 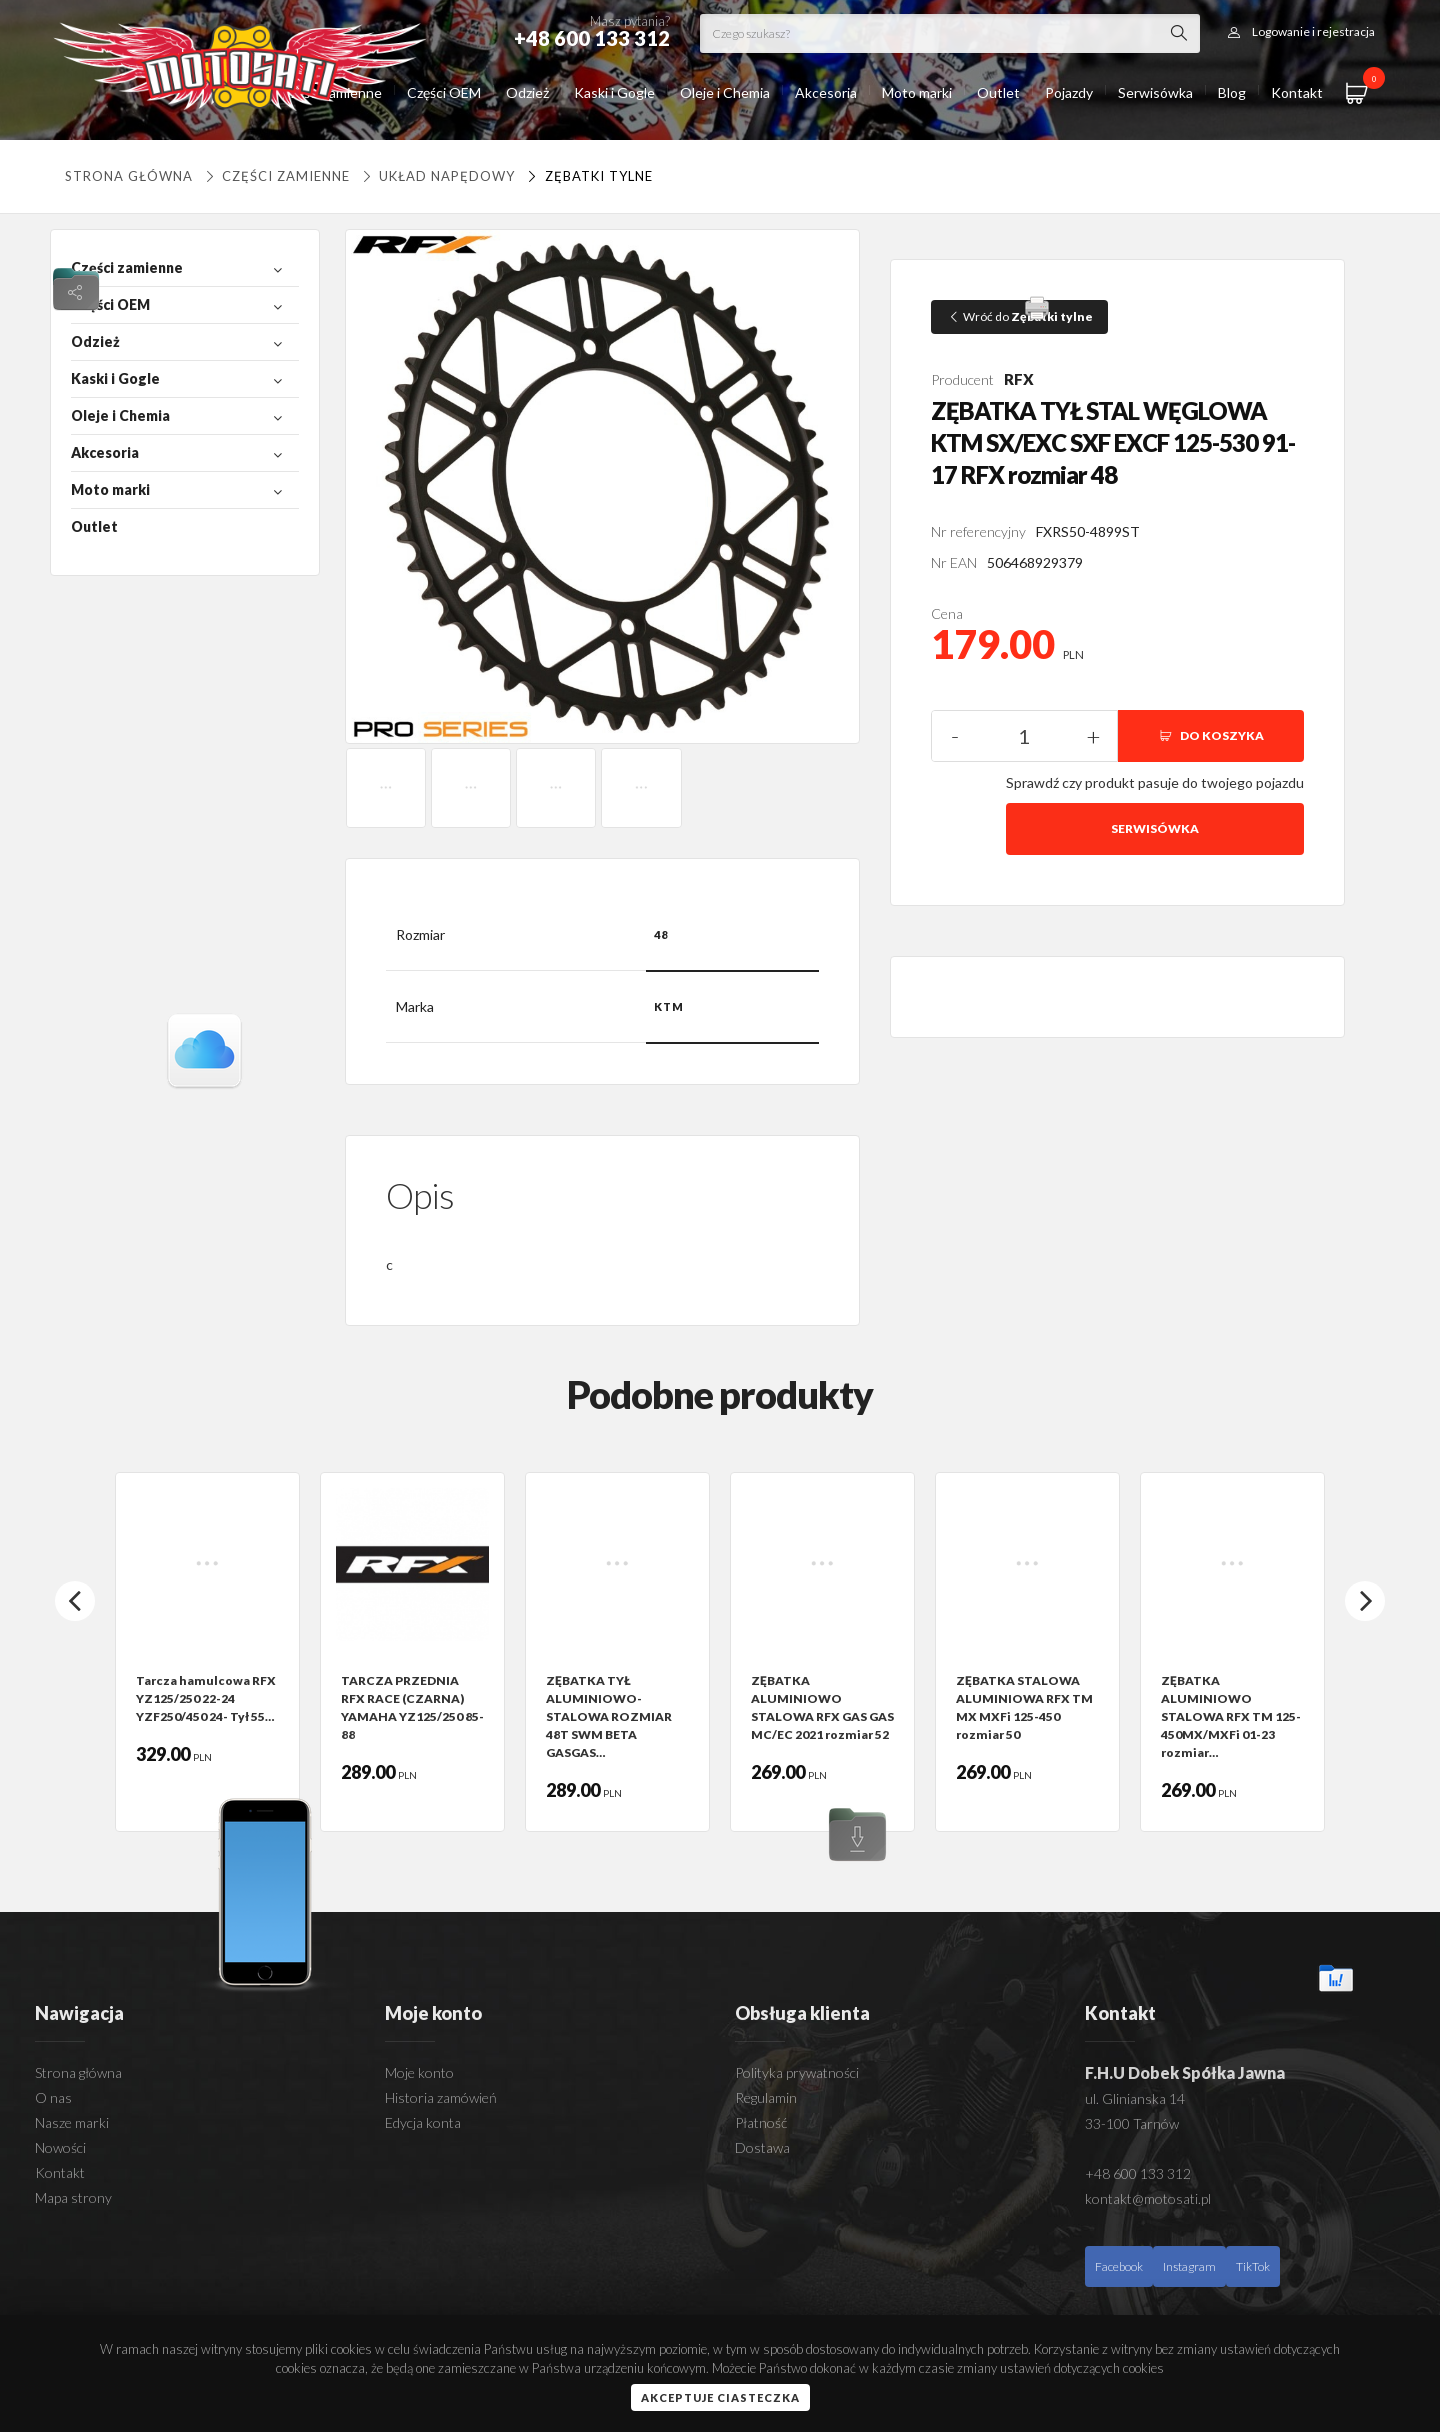 I want to click on open your public shared folder, so click(x=76, y=289).